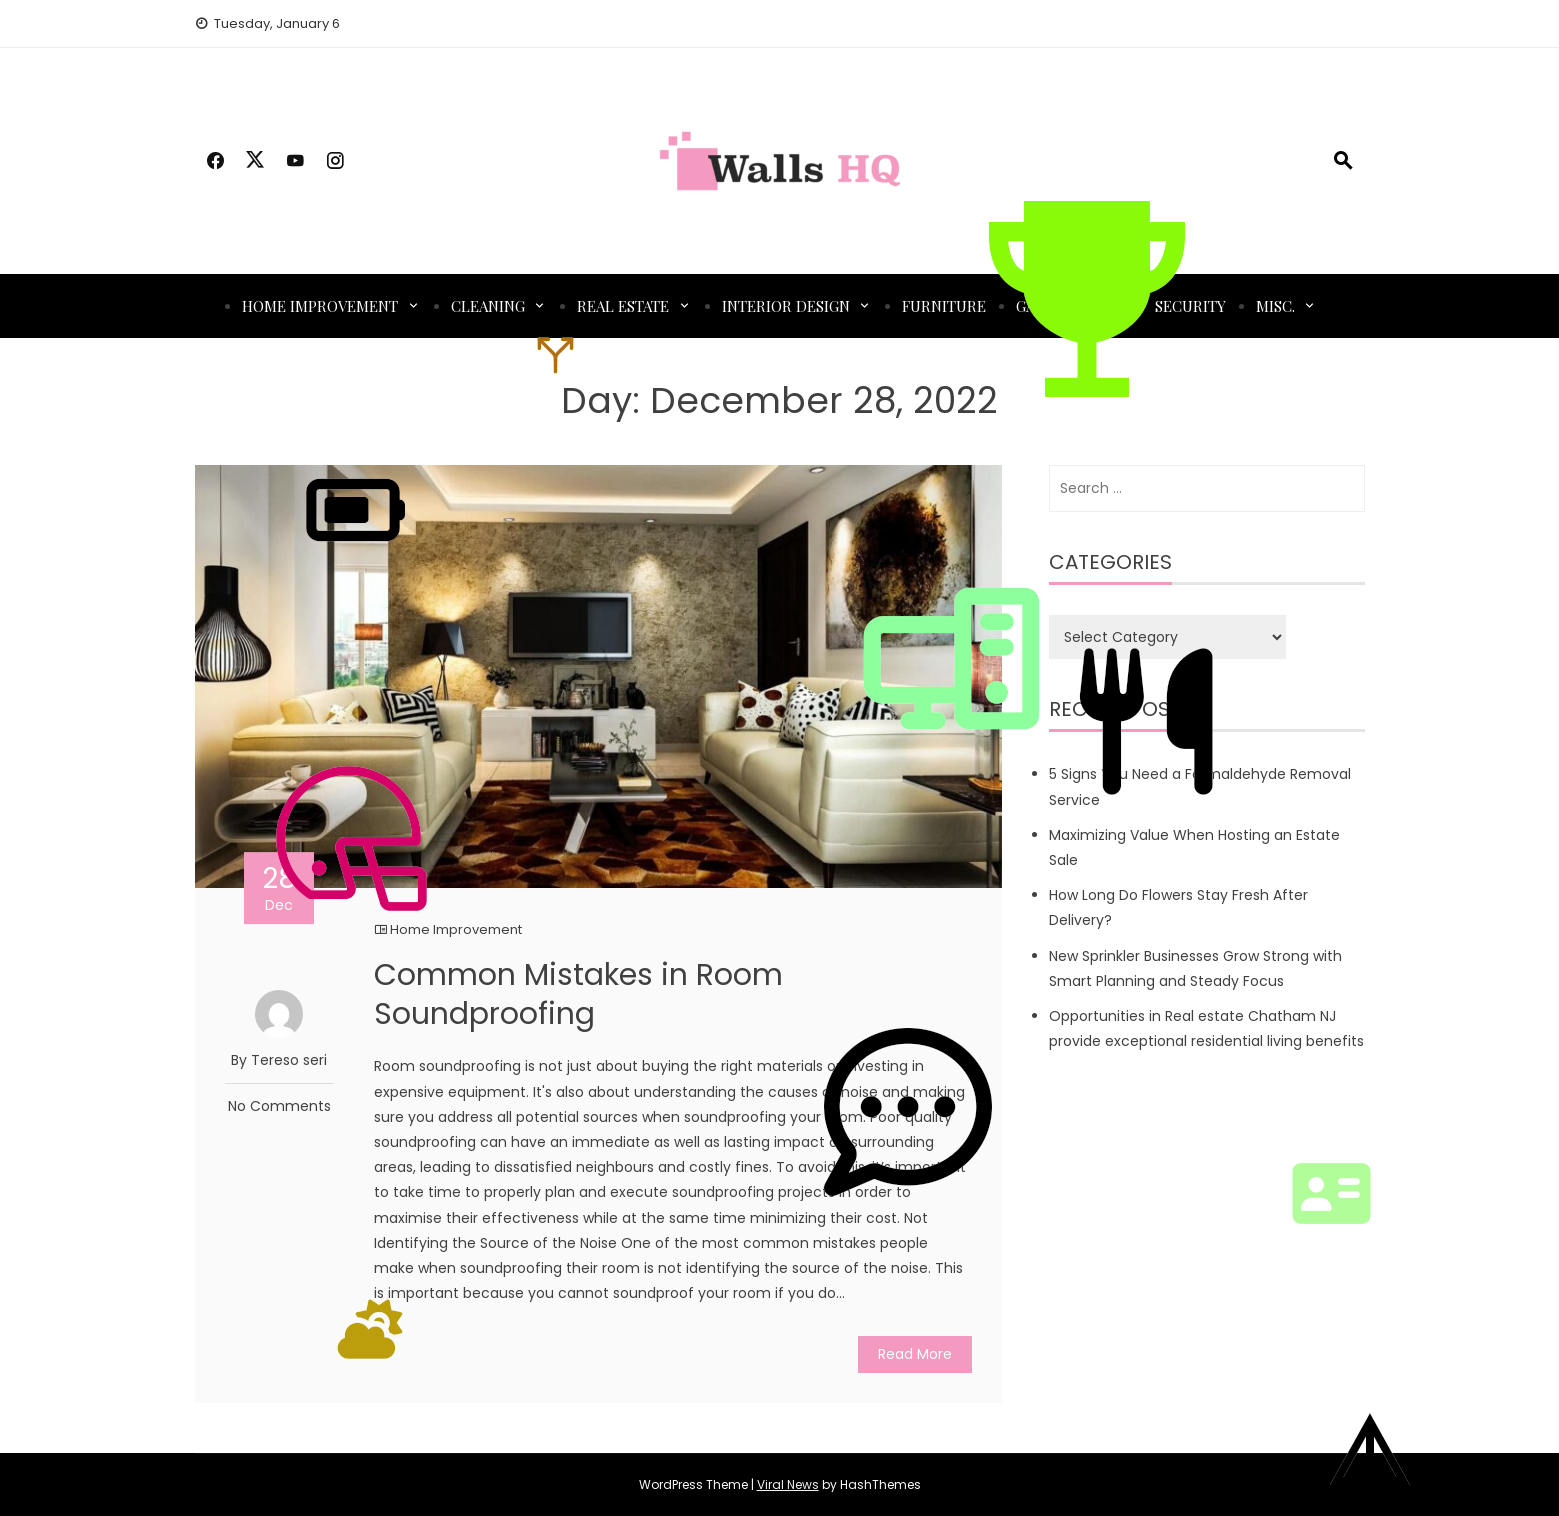  I want to click on view current weather conditions, so click(370, 1330).